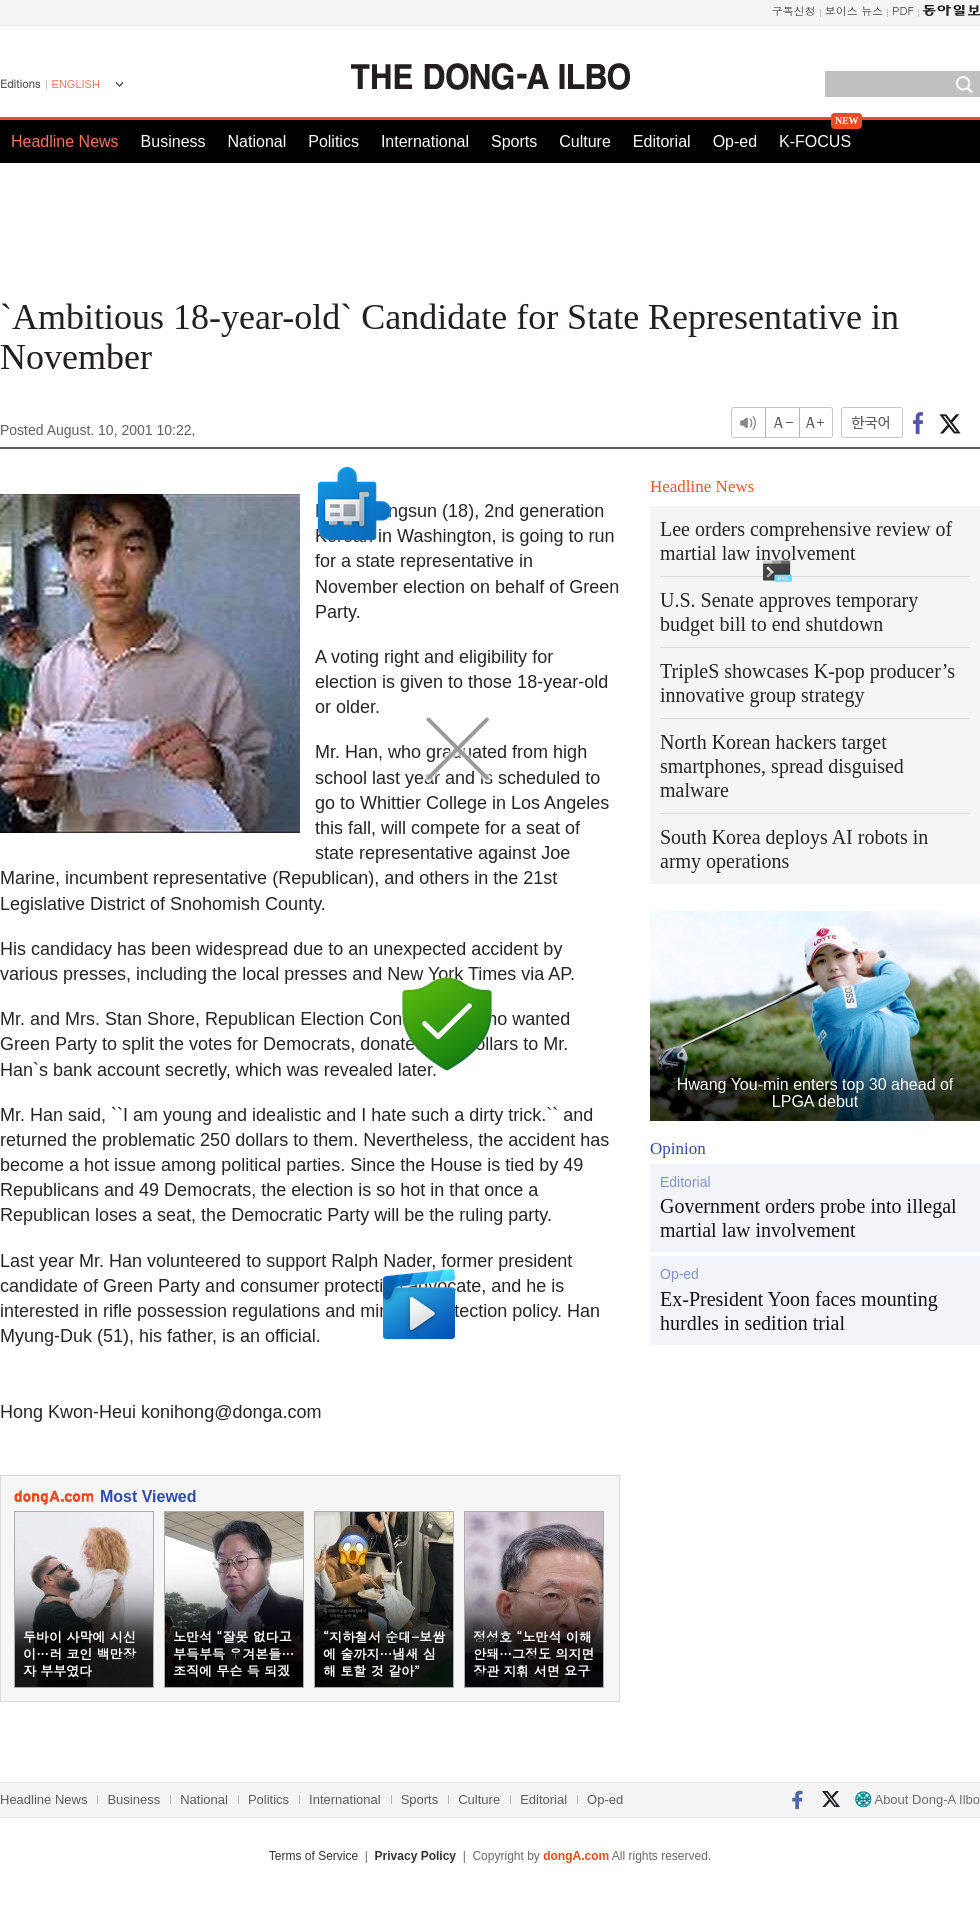 The height and width of the screenshot is (1926, 980). I want to click on open windows terminal preview app, so click(777, 570).